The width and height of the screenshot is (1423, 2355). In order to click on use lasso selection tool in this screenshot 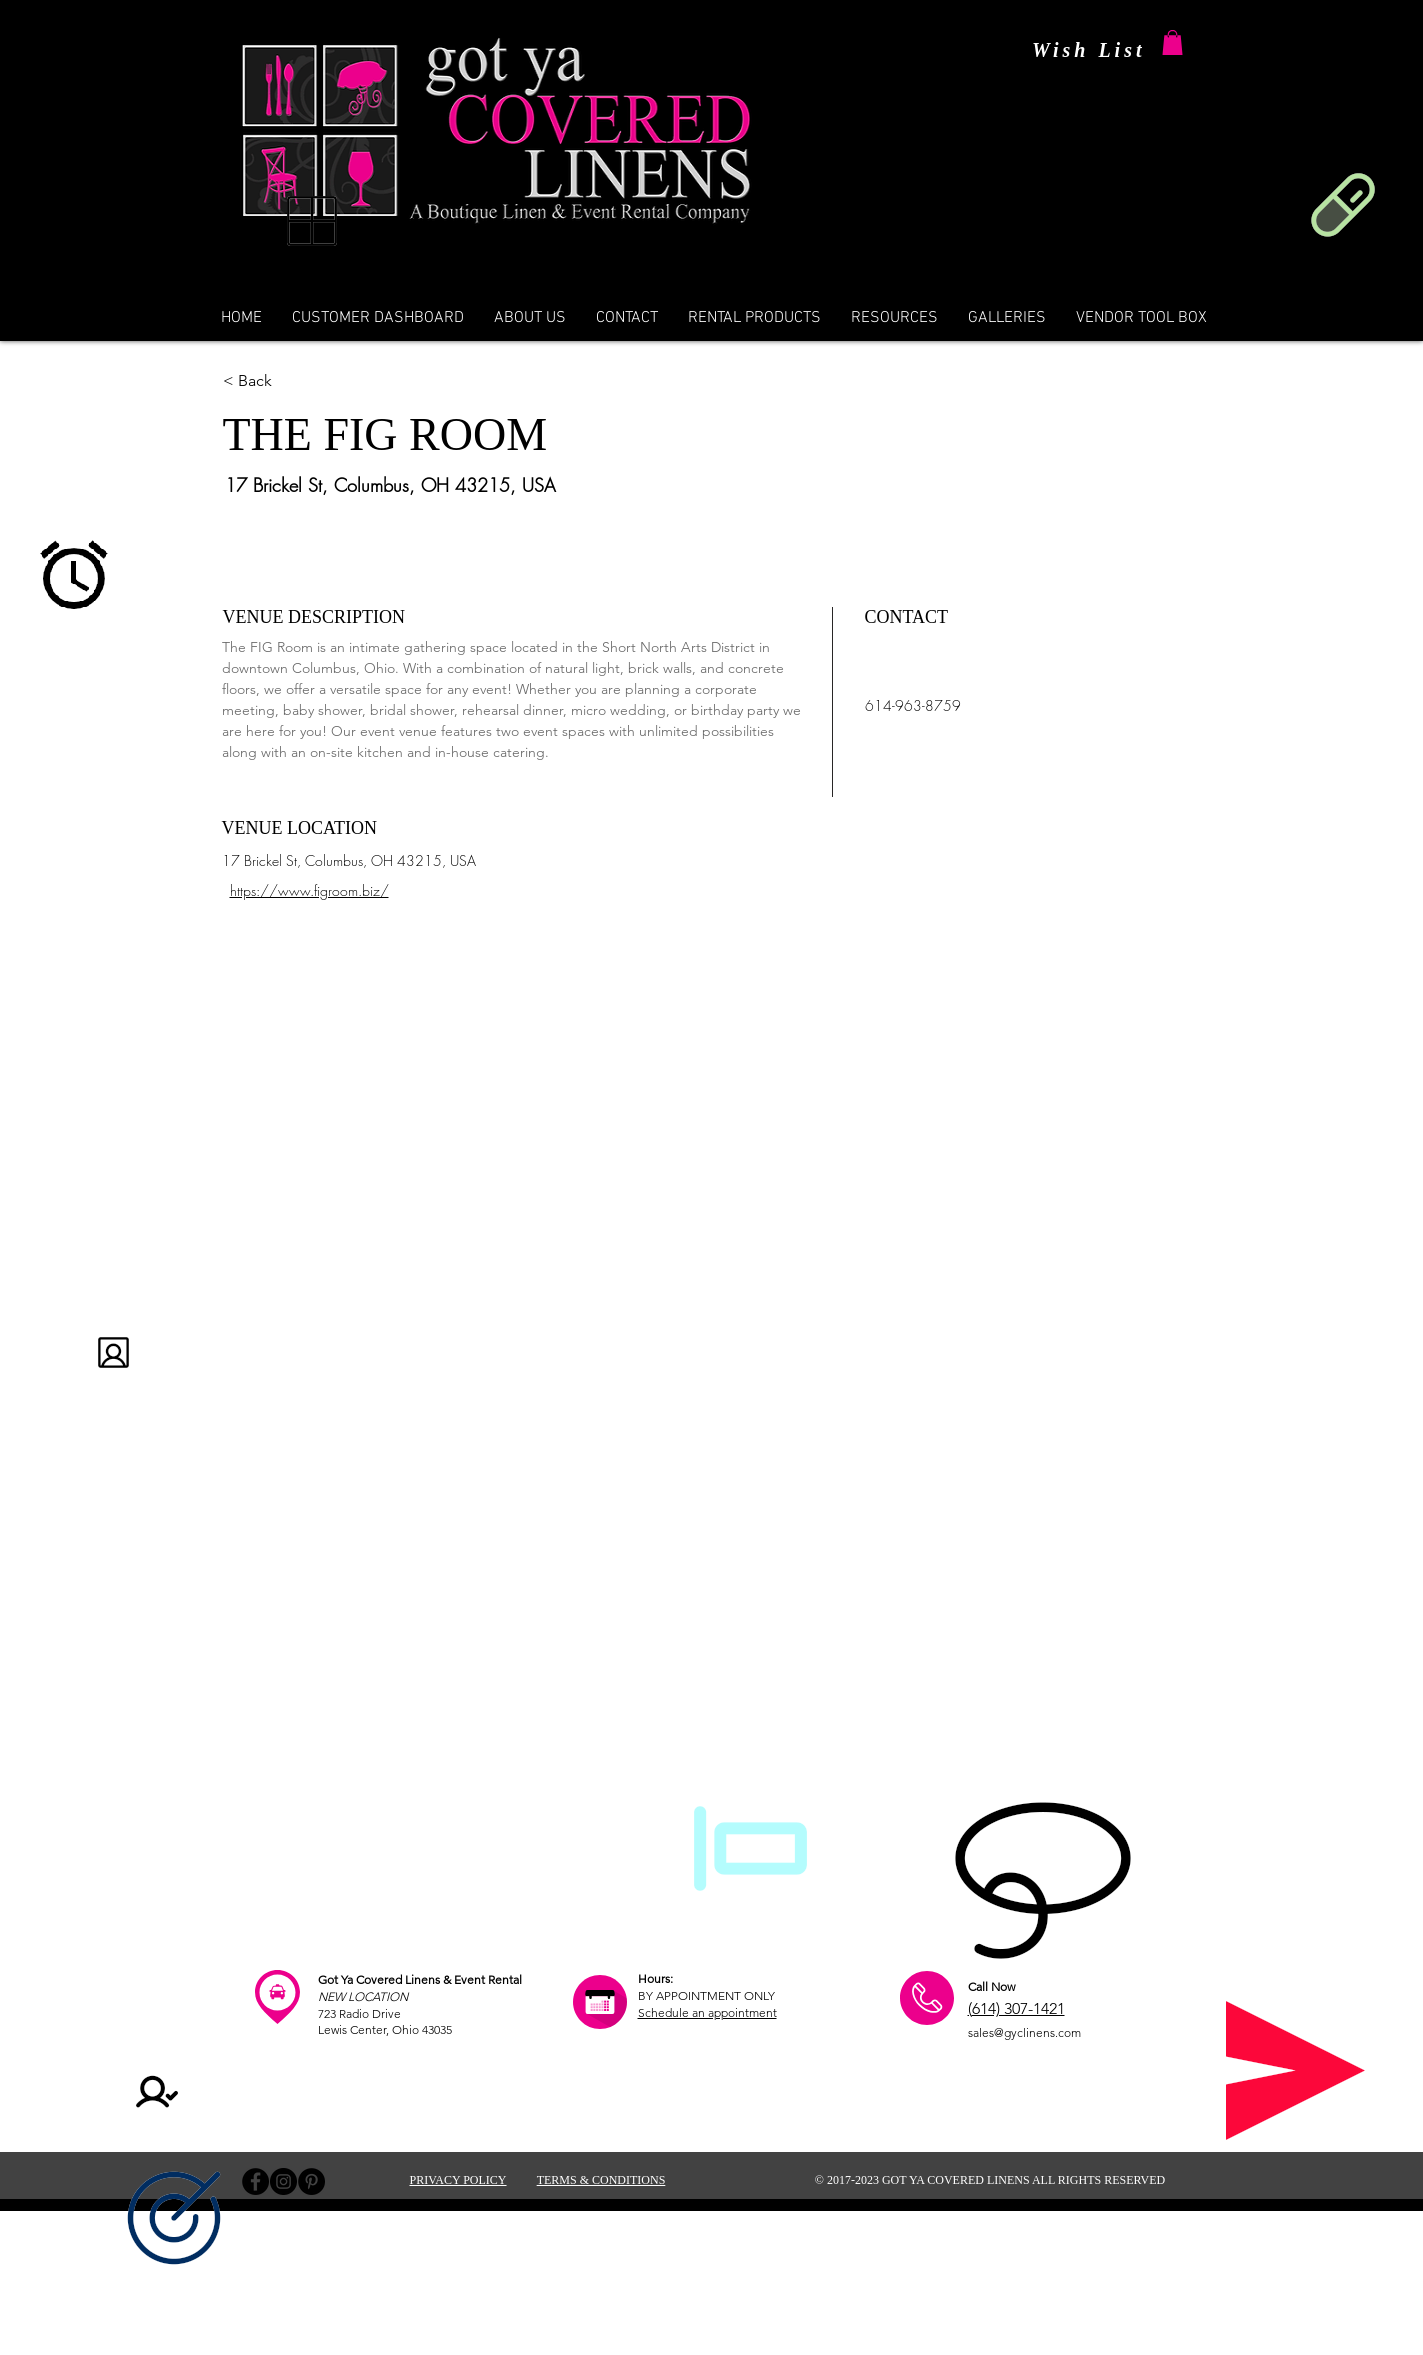, I will do `click(1043, 1871)`.